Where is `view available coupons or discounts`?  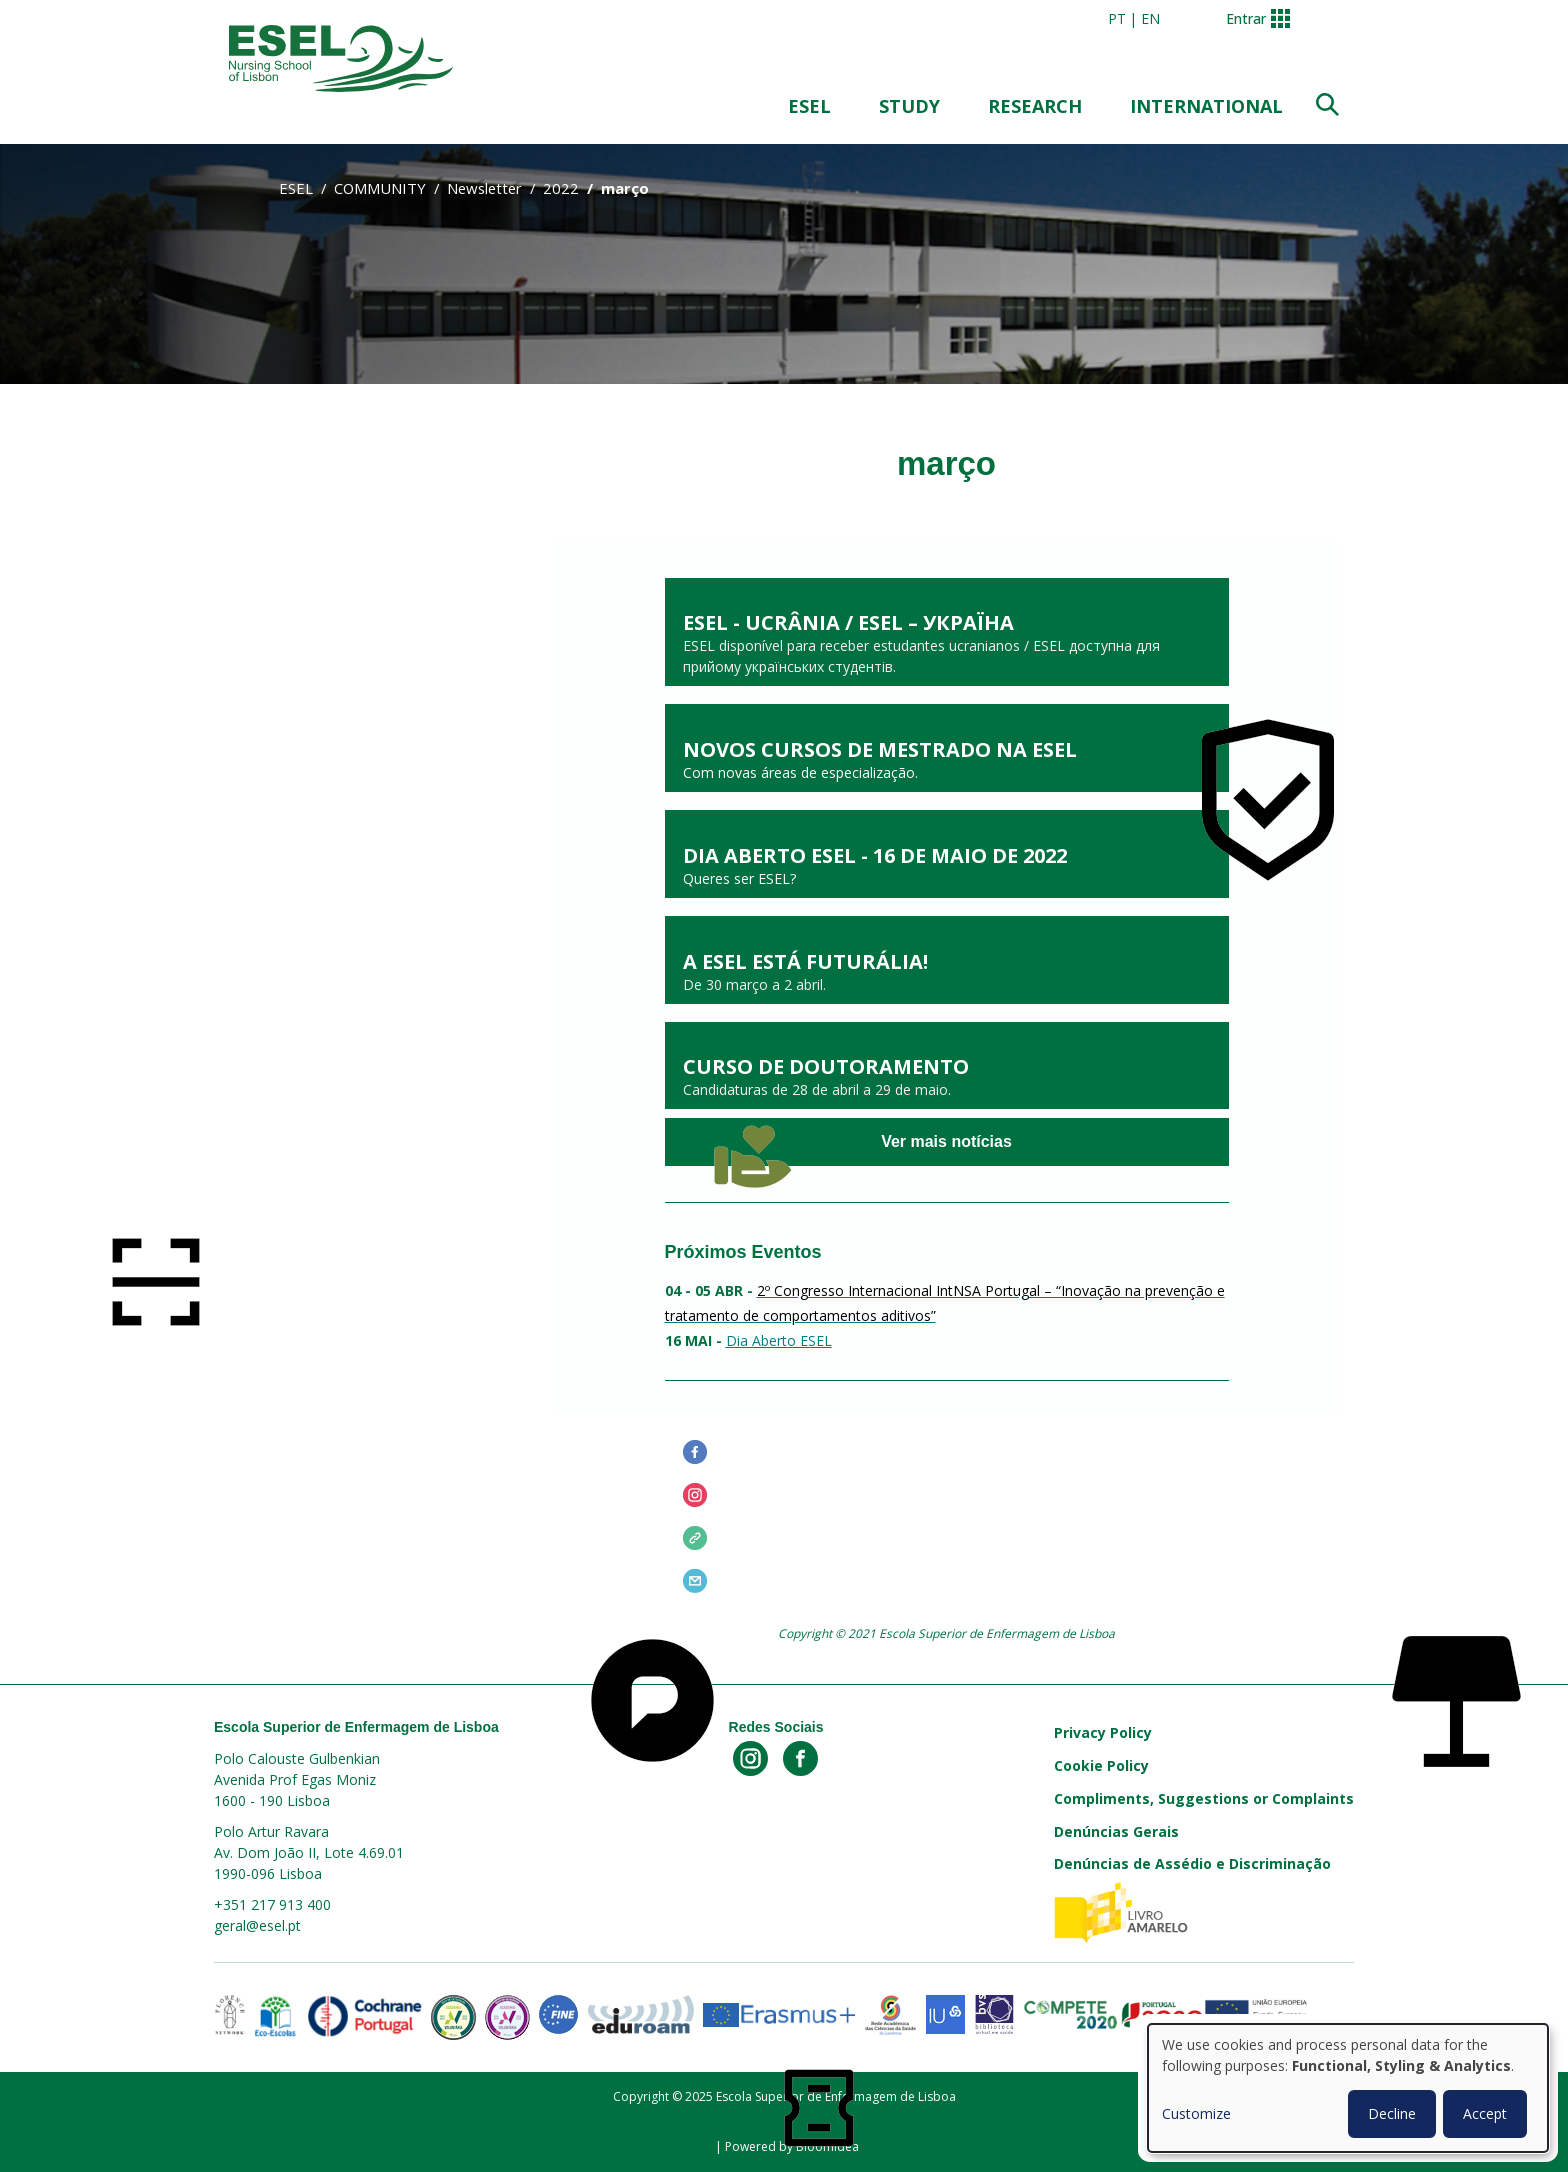
view available coupons or discounts is located at coordinates (819, 2108).